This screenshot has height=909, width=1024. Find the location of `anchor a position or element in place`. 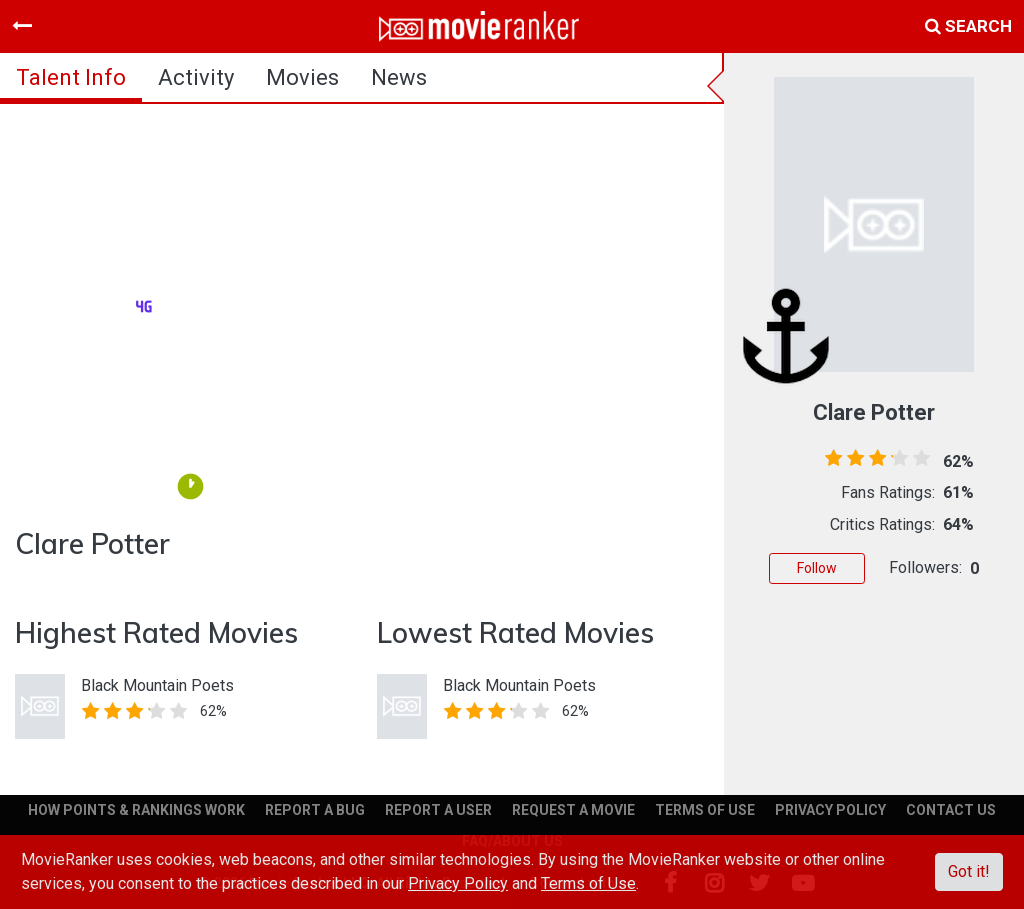

anchor a position or element in place is located at coordinates (786, 336).